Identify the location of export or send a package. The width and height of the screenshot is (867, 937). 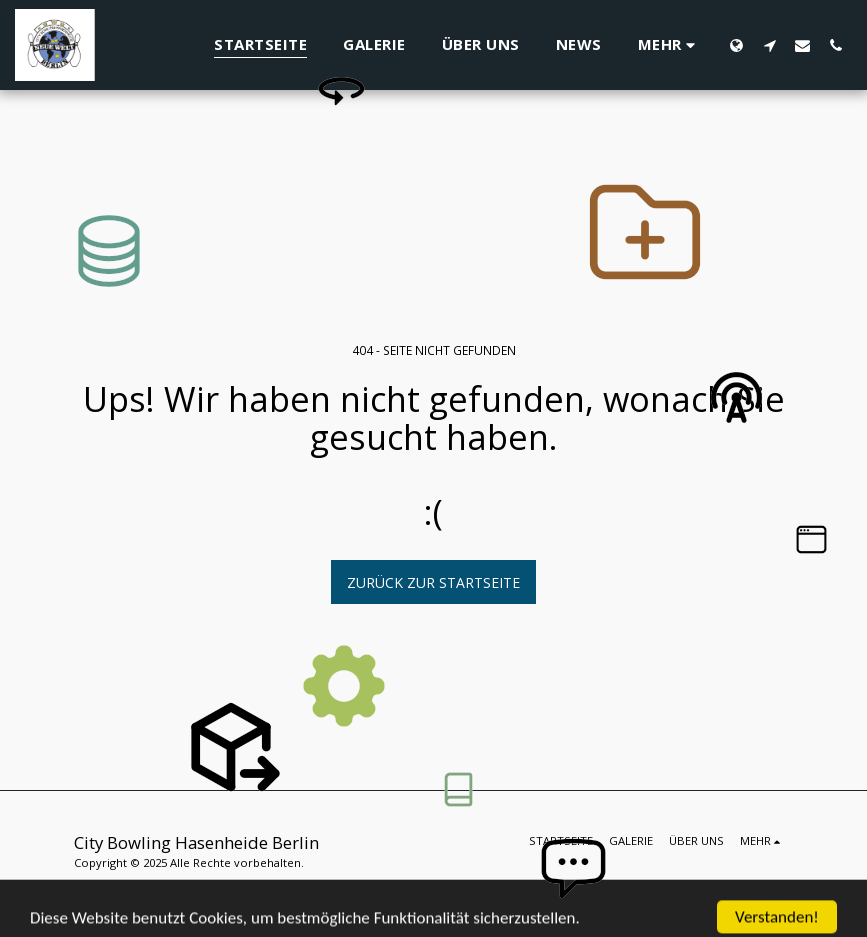
(231, 747).